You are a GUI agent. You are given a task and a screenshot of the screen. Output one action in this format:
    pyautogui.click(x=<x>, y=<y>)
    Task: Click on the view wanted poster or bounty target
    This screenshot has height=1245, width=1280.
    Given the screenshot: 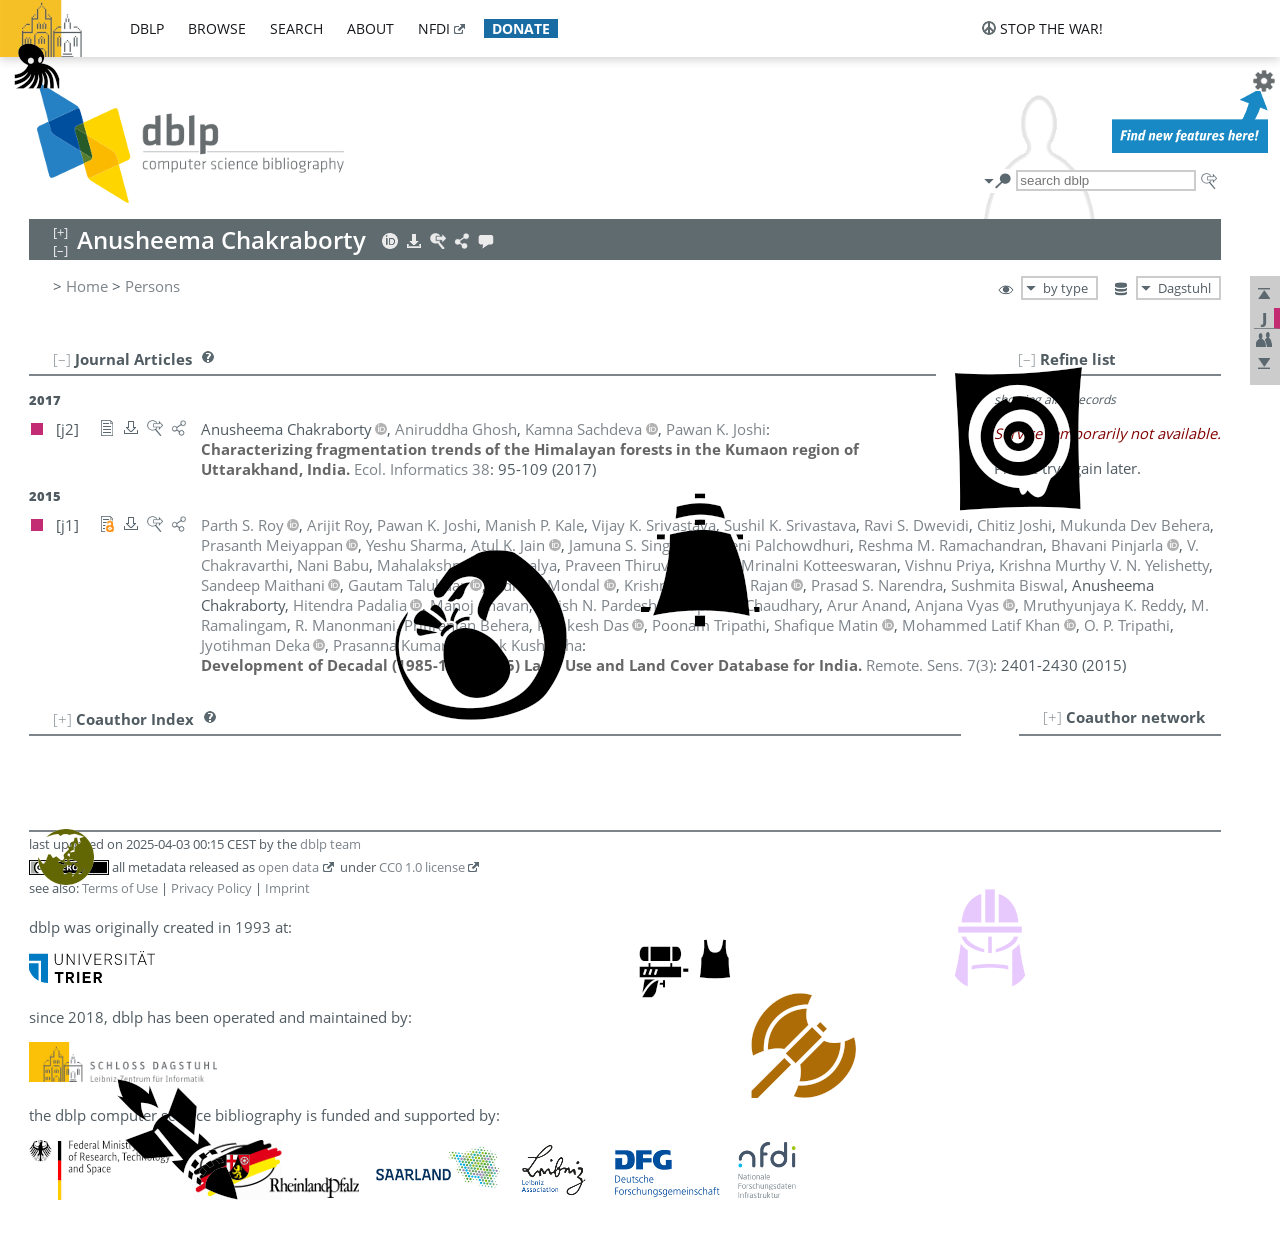 What is the action you would take?
    pyautogui.click(x=1019, y=438)
    